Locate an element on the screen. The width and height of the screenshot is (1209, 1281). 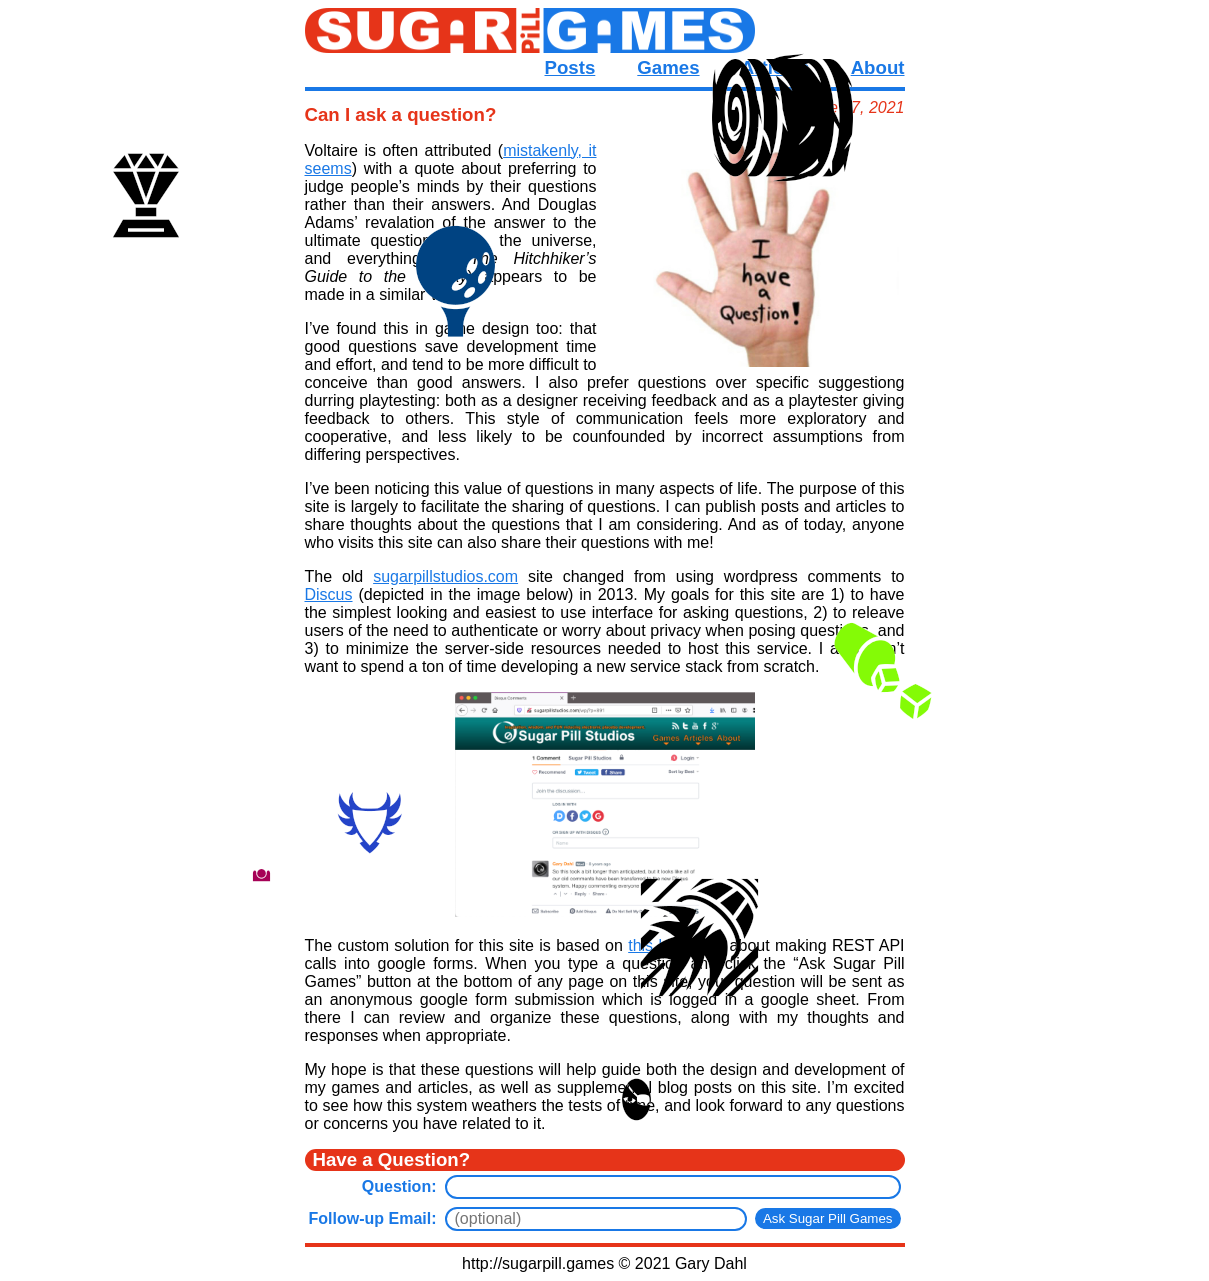
activate boost or turbo mode is located at coordinates (699, 937).